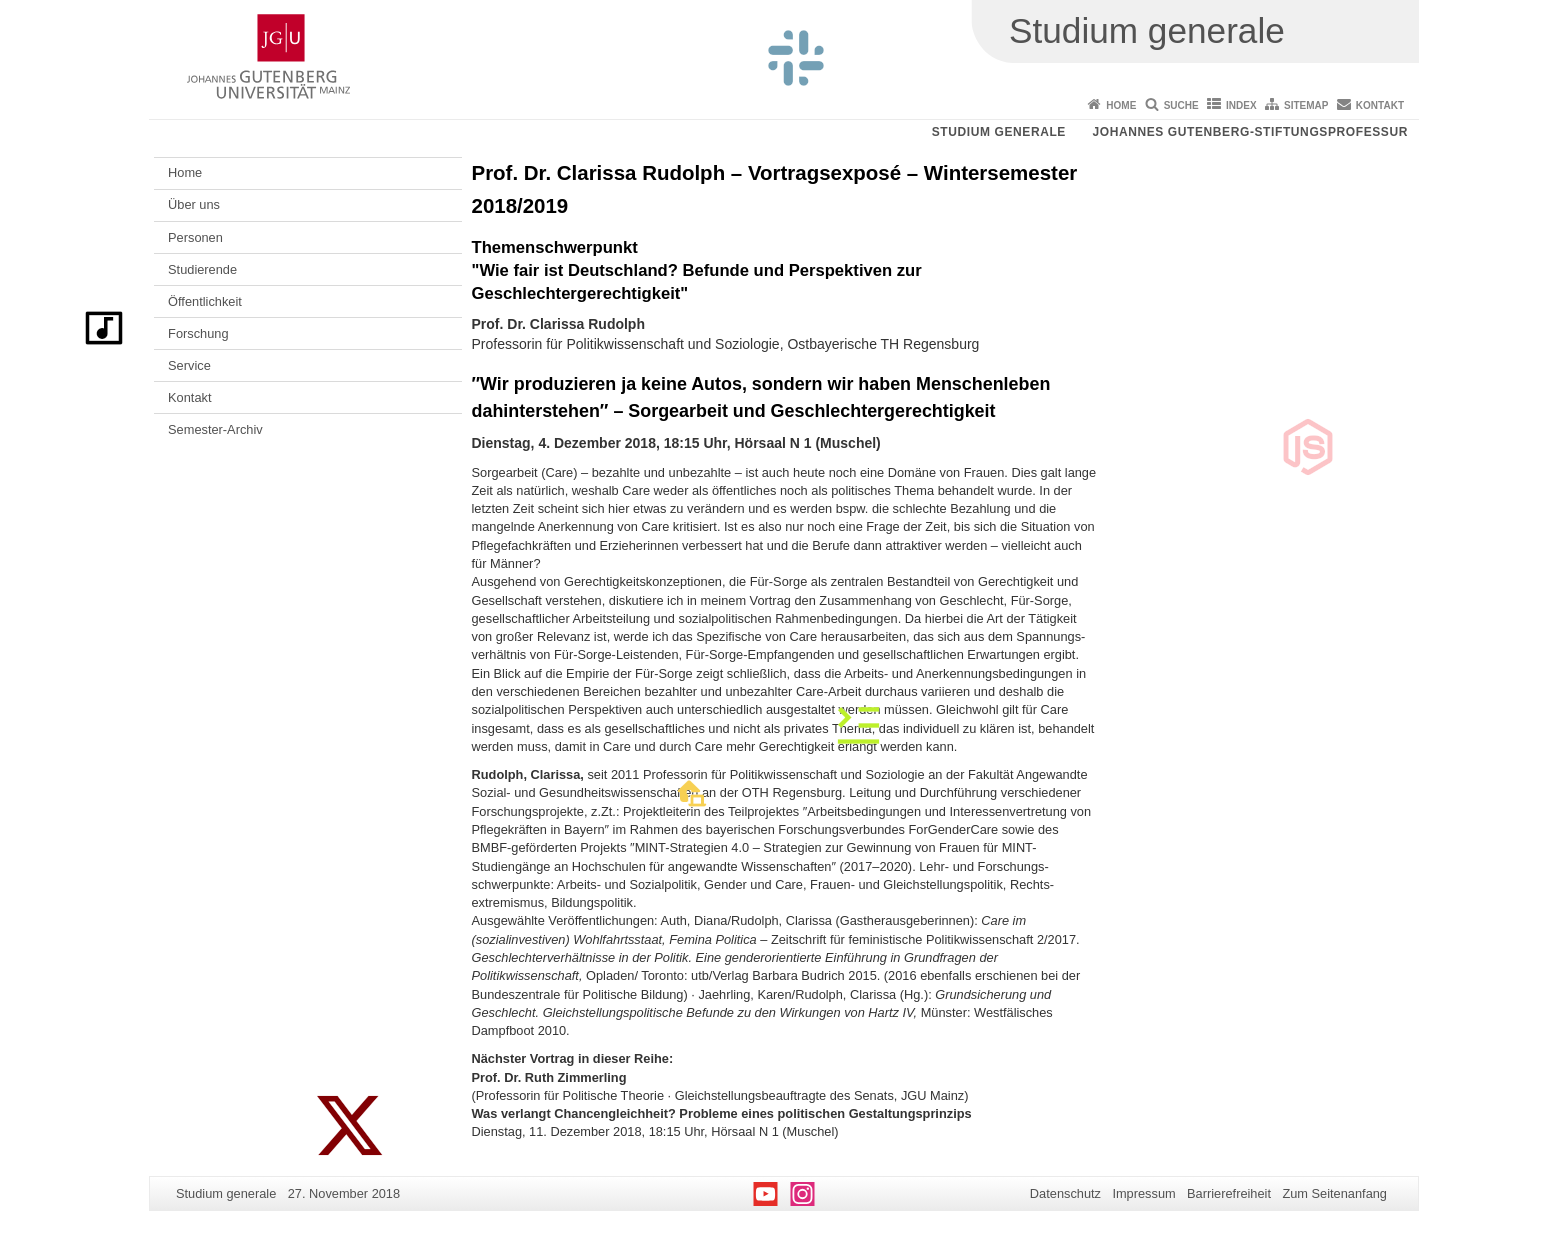 The width and height of the screenshot is (1568, 1235). What do you see at coordinates (796, 58) in the screenshot?
I see `open Slack messaging app` at bounding box center [796, 58].